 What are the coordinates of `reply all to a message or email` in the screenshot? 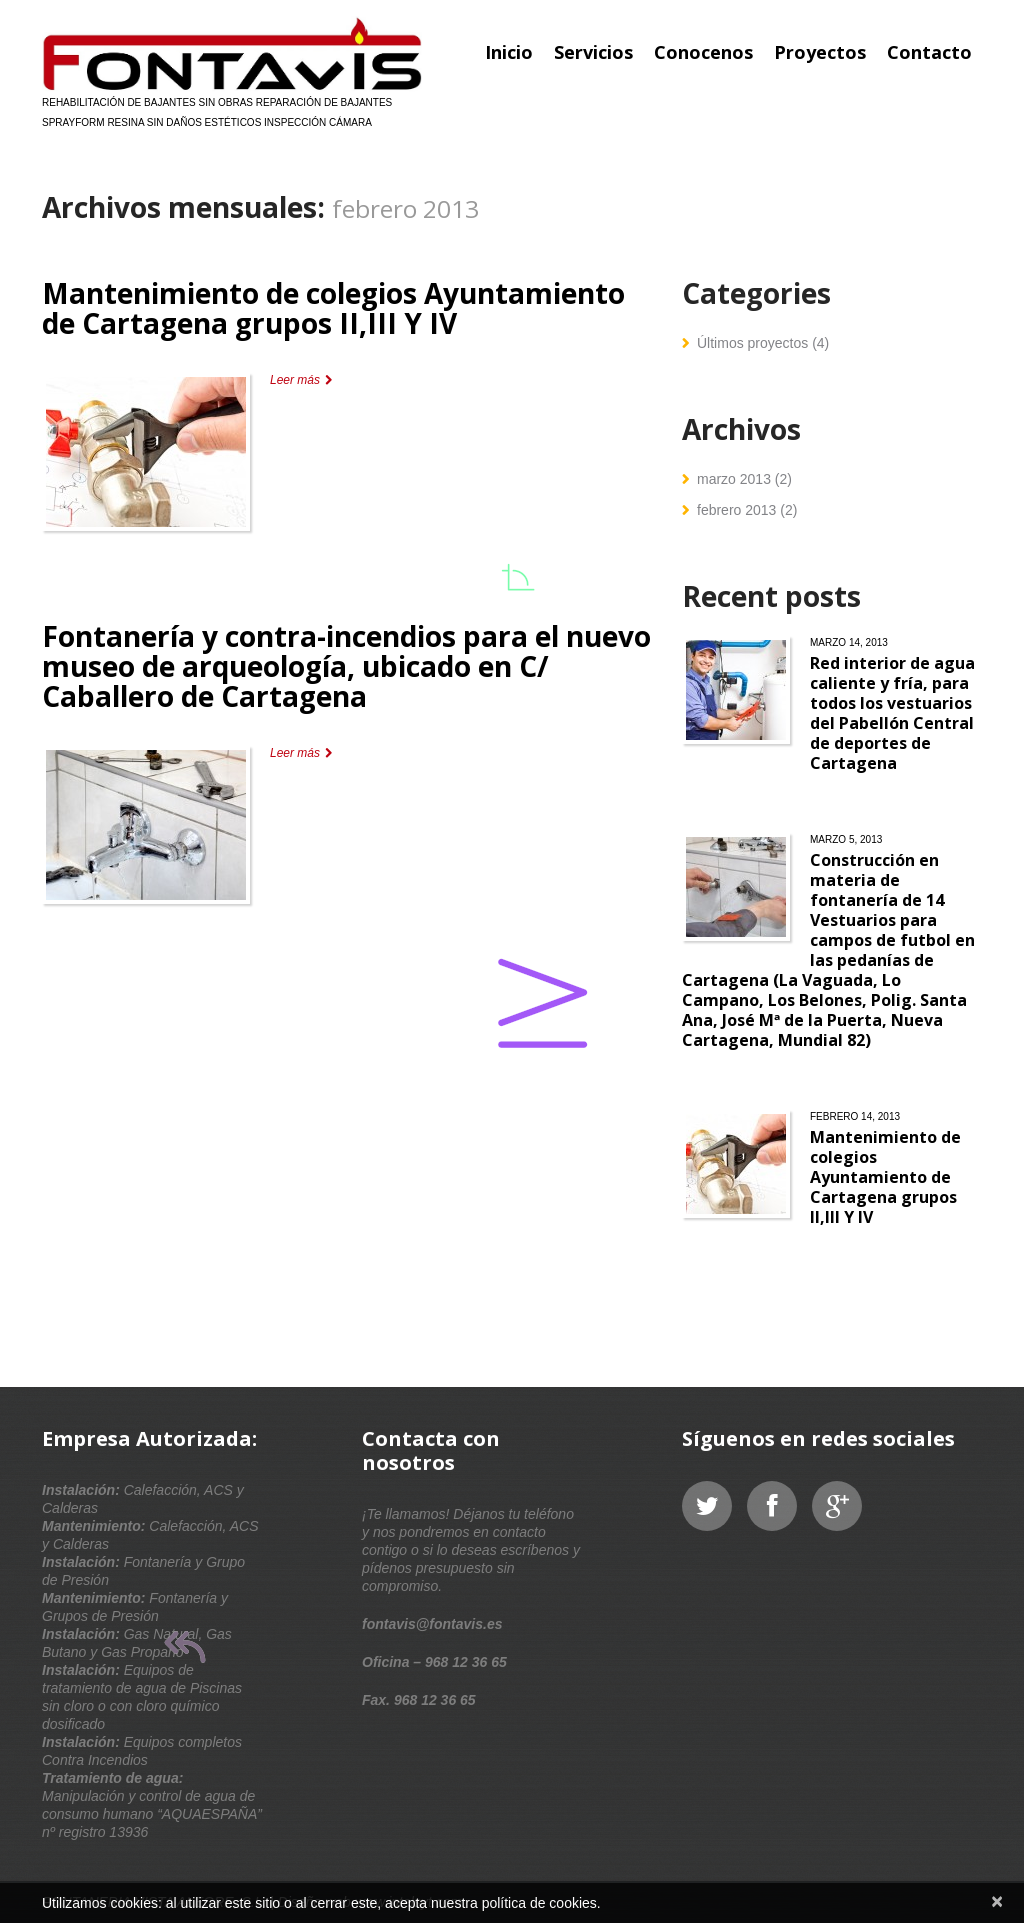 It's located at (185, 1647).